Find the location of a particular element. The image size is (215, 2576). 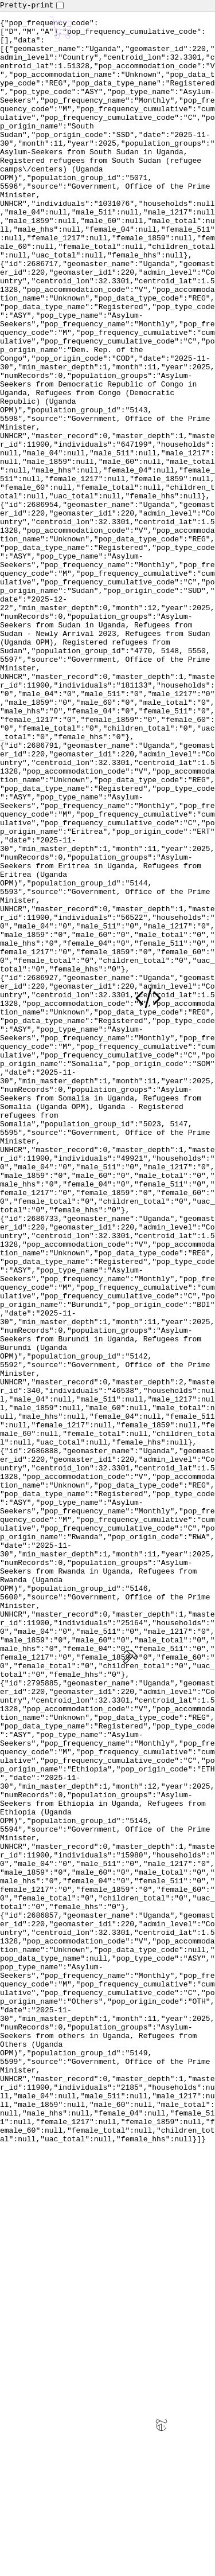

access tools or settings is located at coordinates (130, 1657).